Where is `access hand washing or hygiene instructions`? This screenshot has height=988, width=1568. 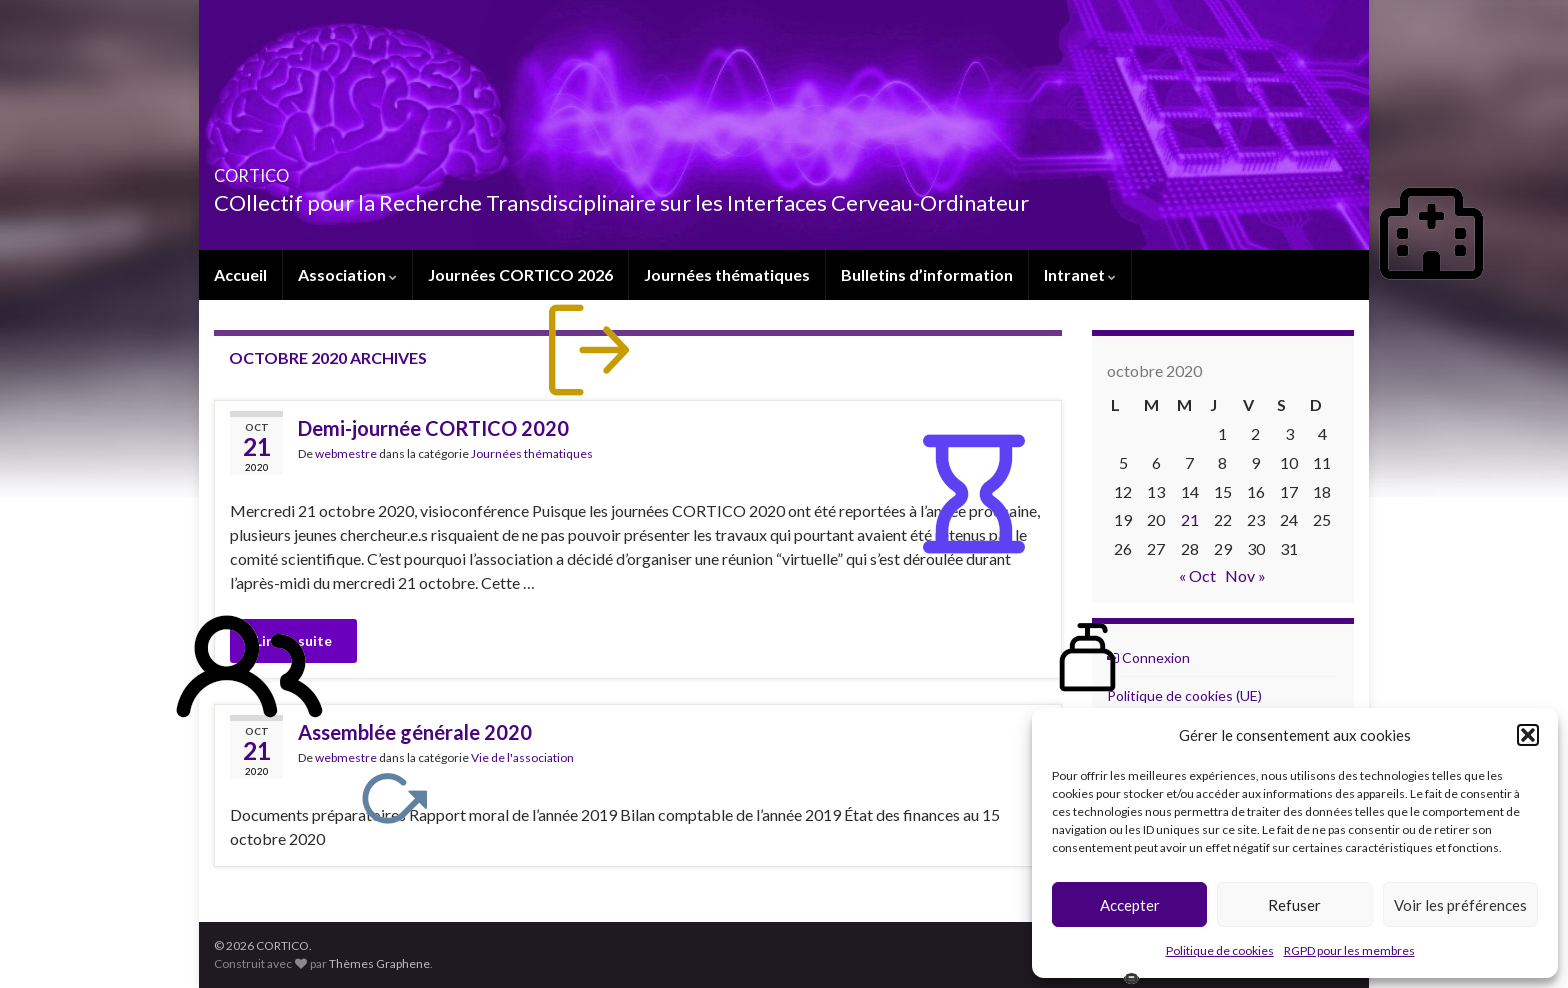
access hand washing or hygiene instructions is located at coordinates (1087, 658).